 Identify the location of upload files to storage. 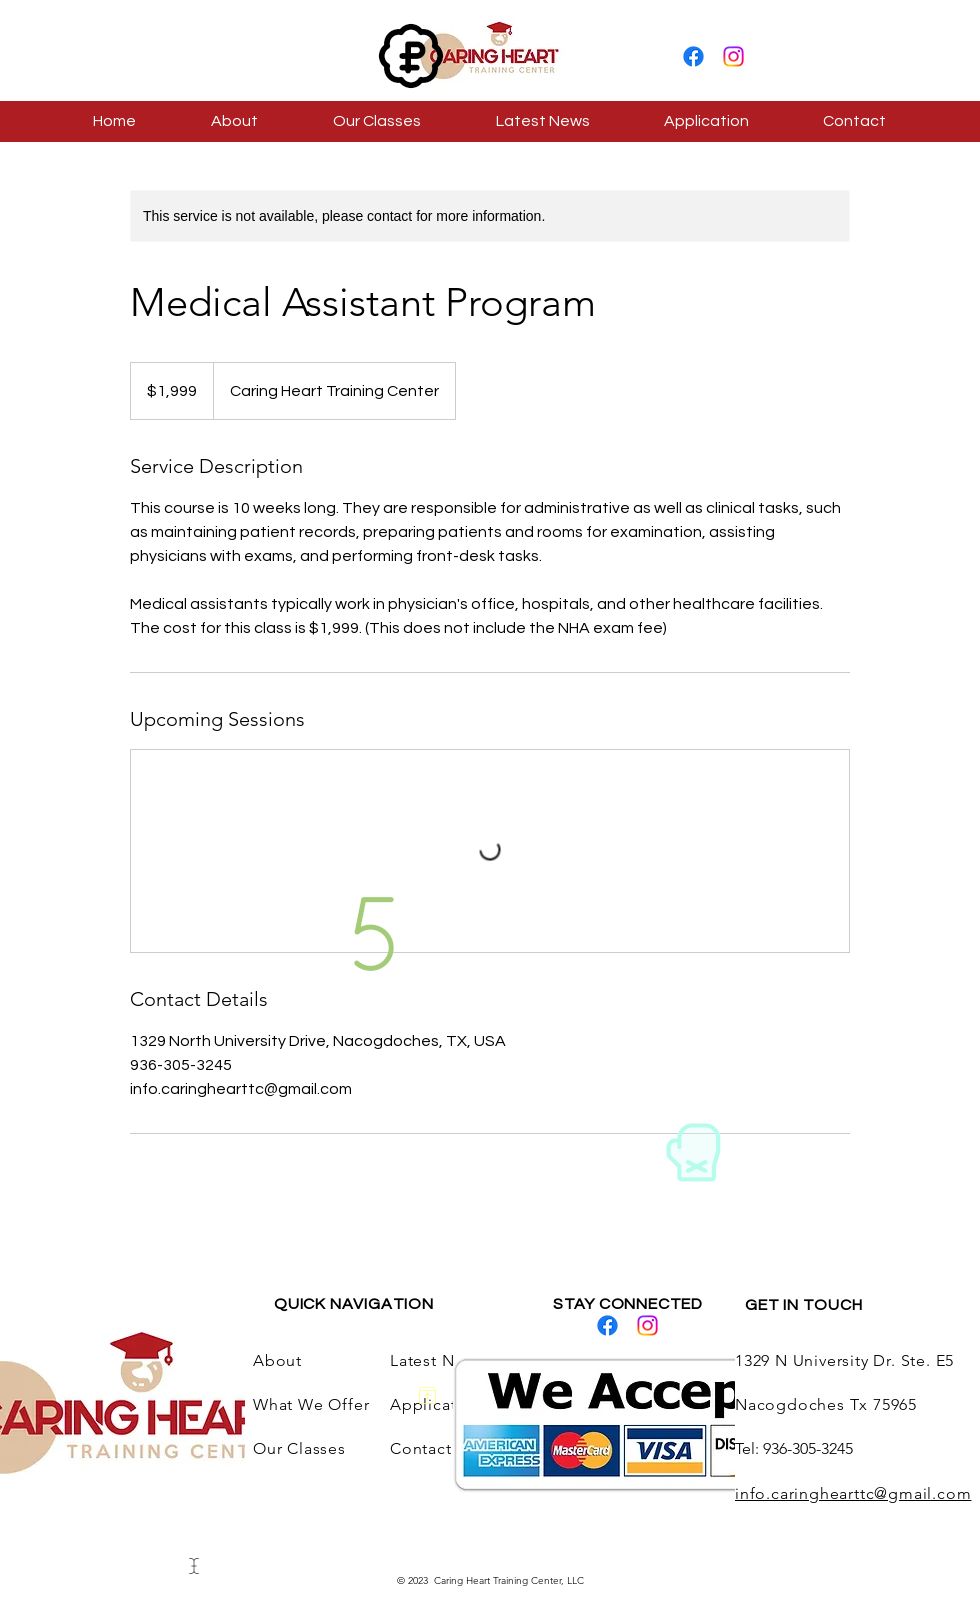
(427, 1395).